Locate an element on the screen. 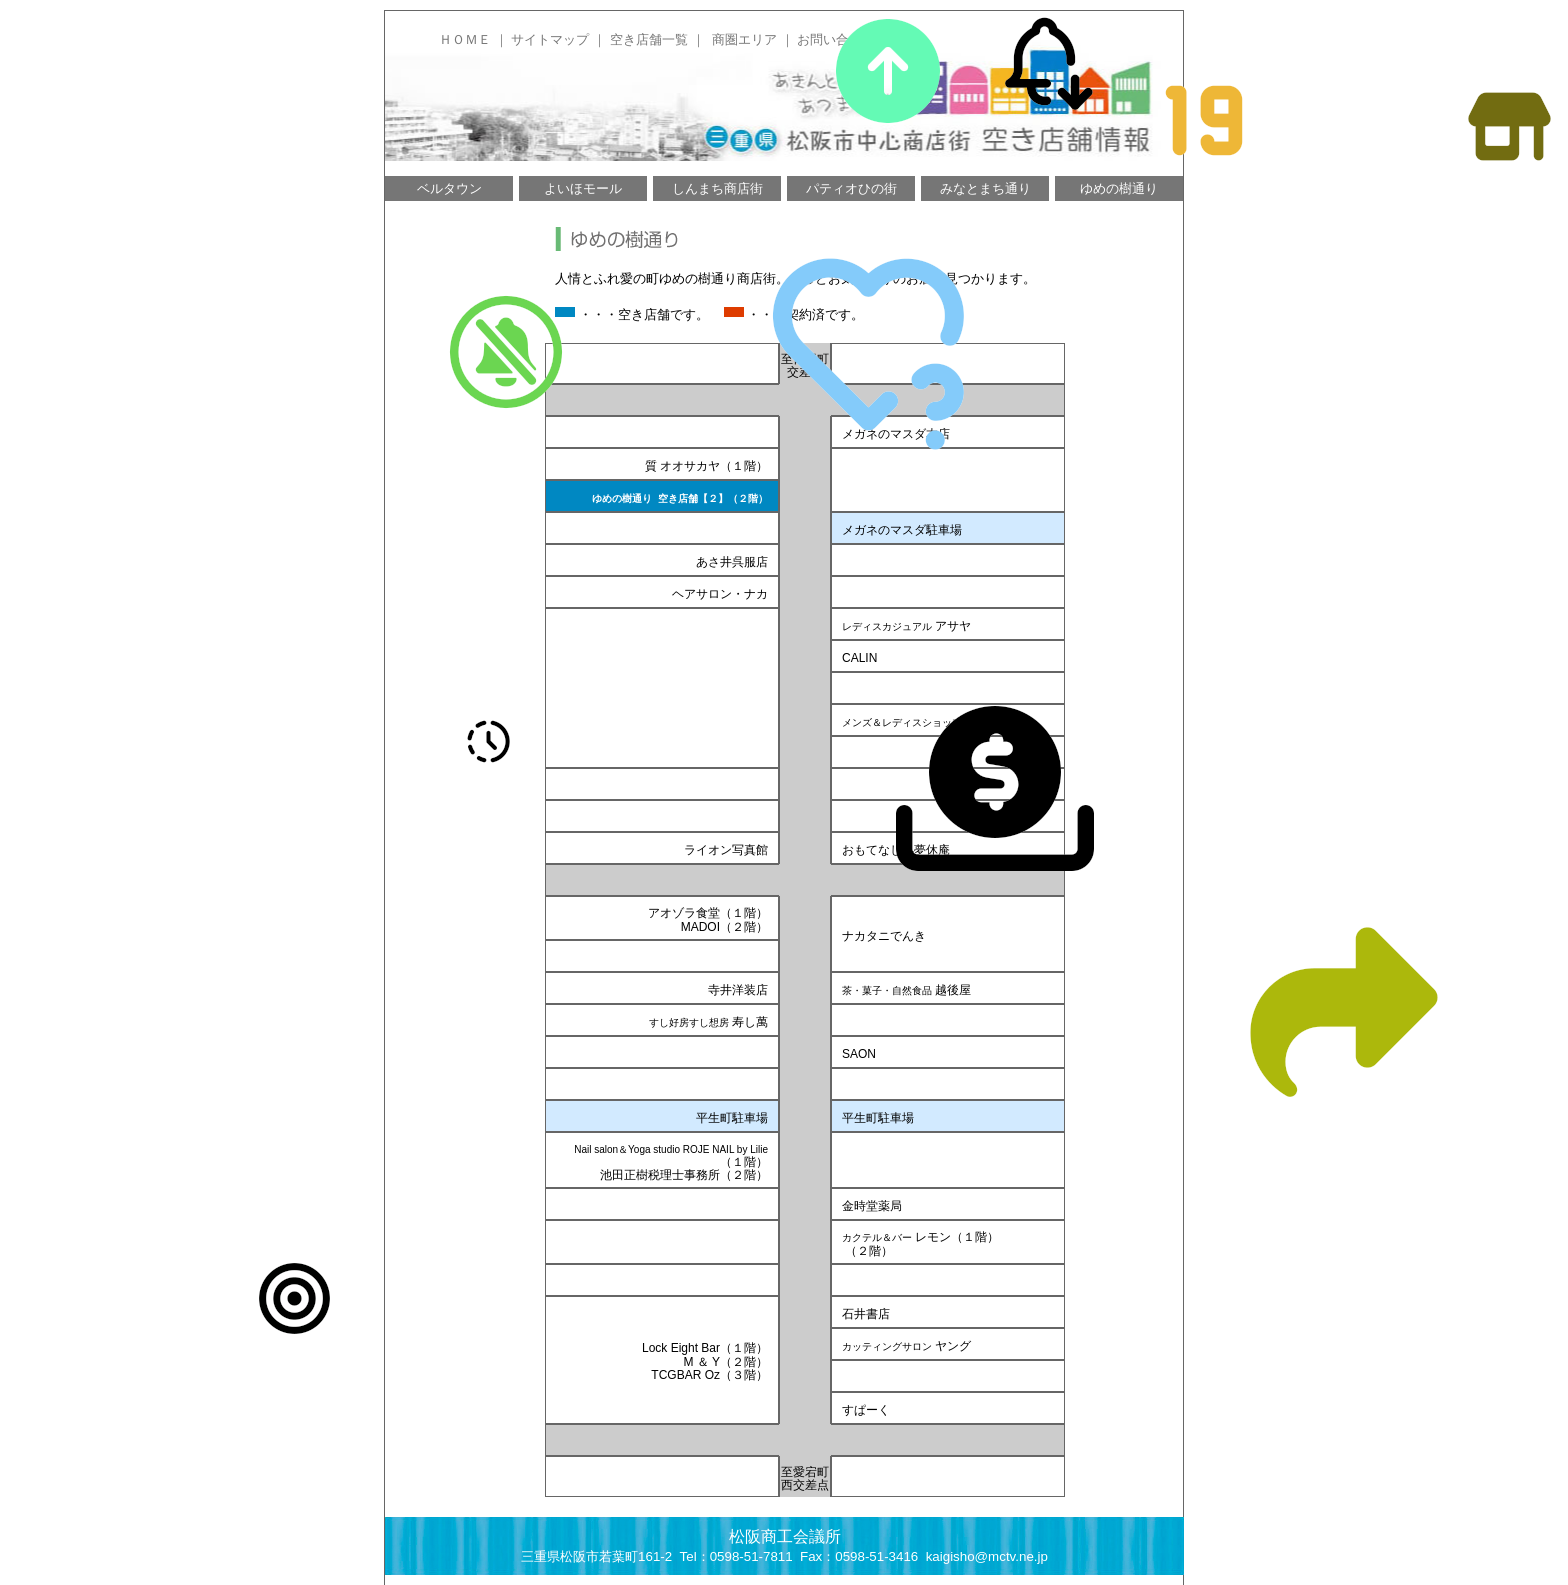  share this content is located at coordinates (1344, 1015).